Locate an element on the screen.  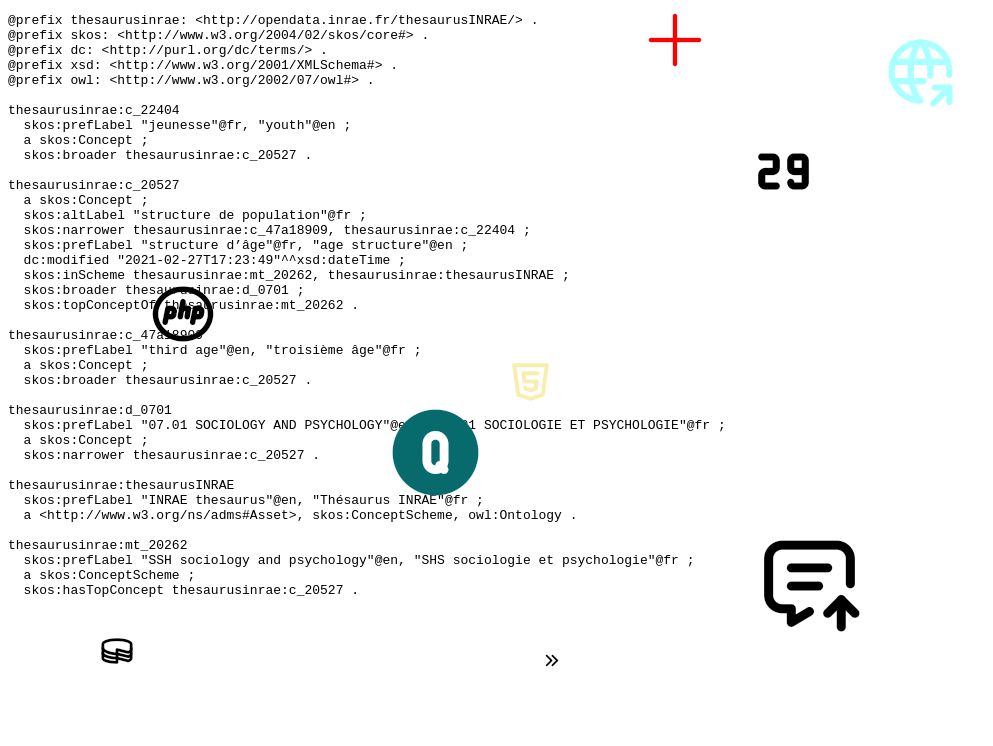
indicates php programming language or technology is located at coordinates (183, 314).